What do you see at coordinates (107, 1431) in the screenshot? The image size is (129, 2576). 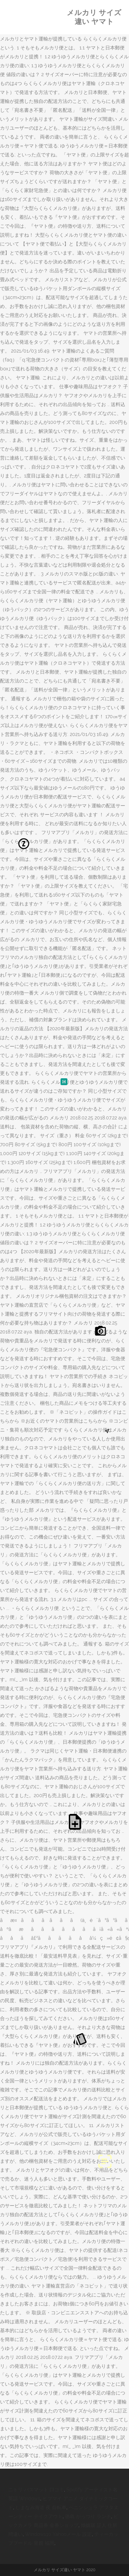 I see `access navigation or directions` at bounding box center [107, 1431].